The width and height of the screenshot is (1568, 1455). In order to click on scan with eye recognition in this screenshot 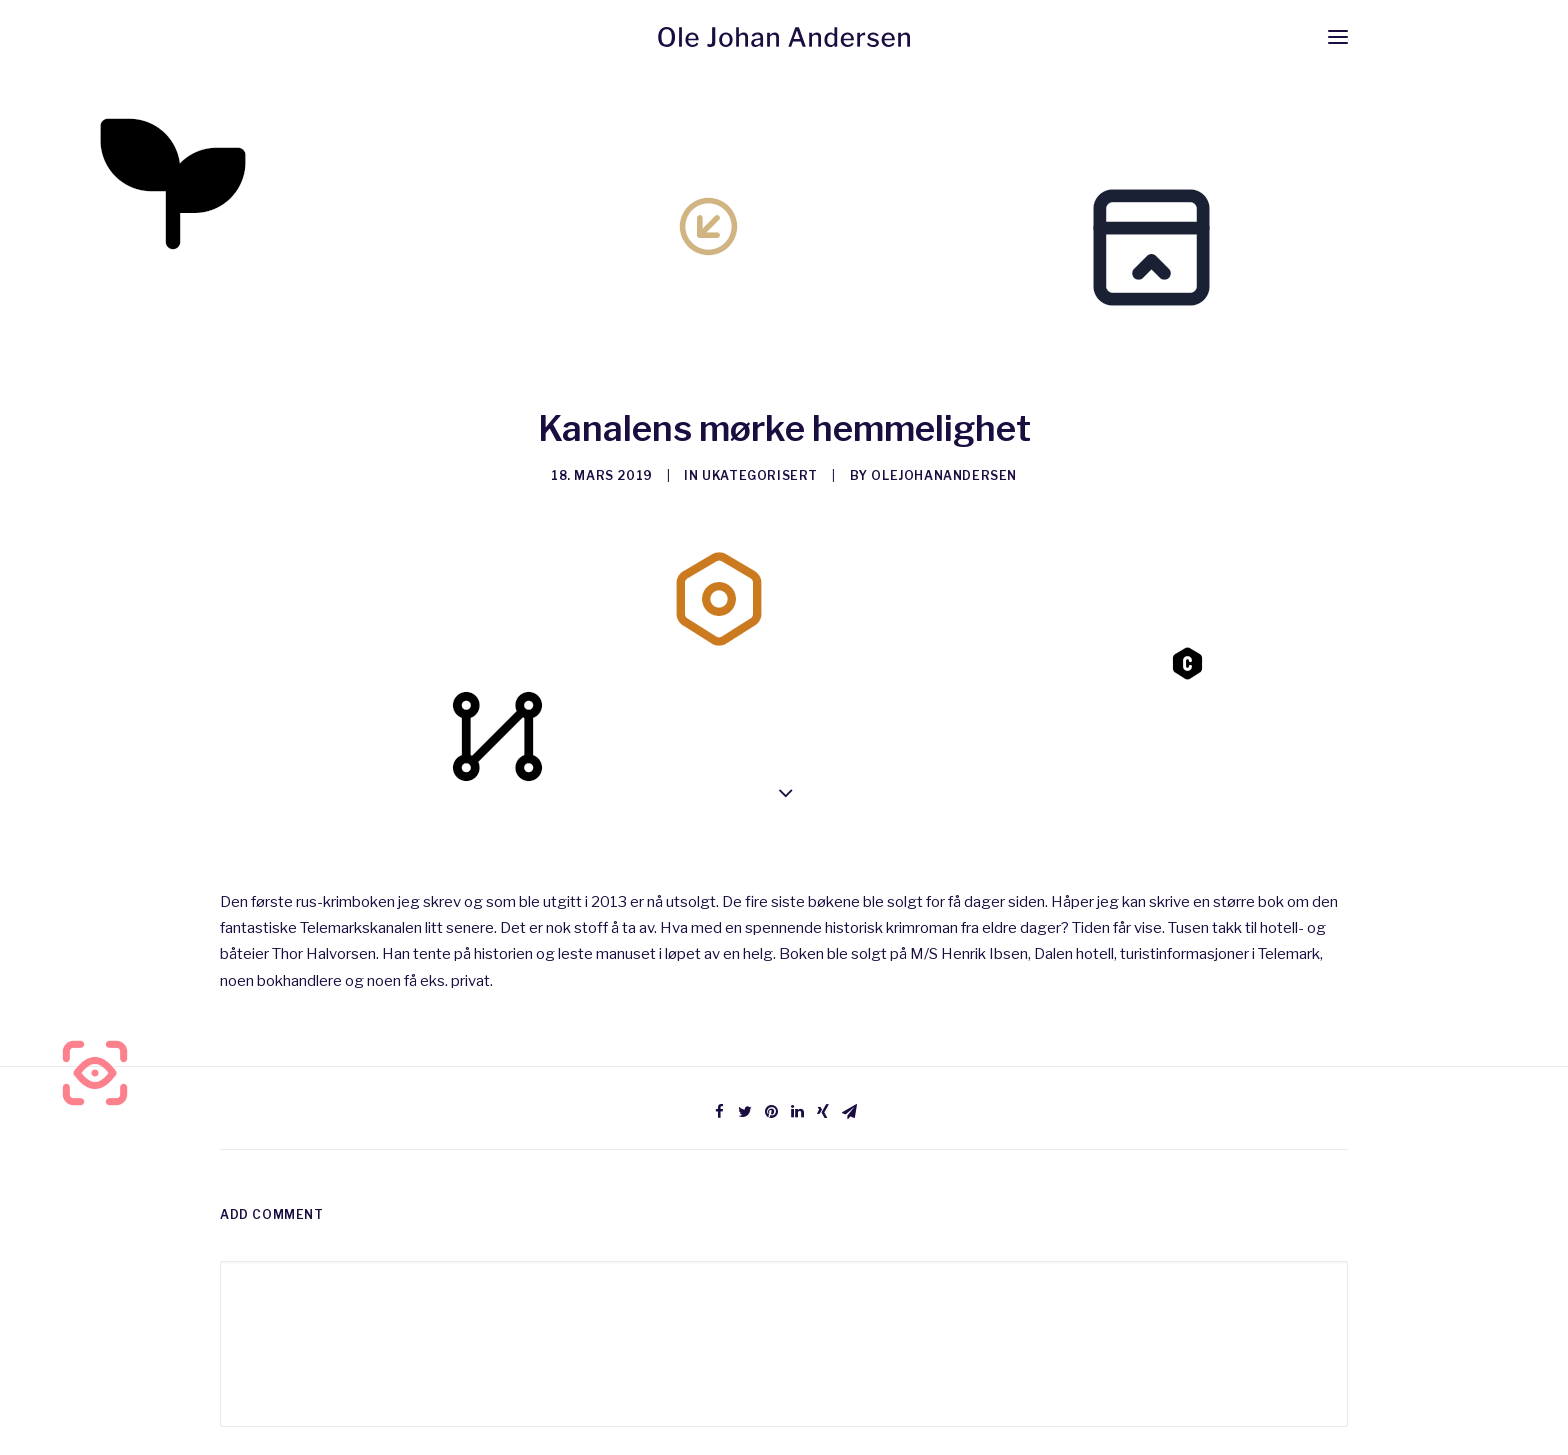, I will do `click(95, 1073)`.